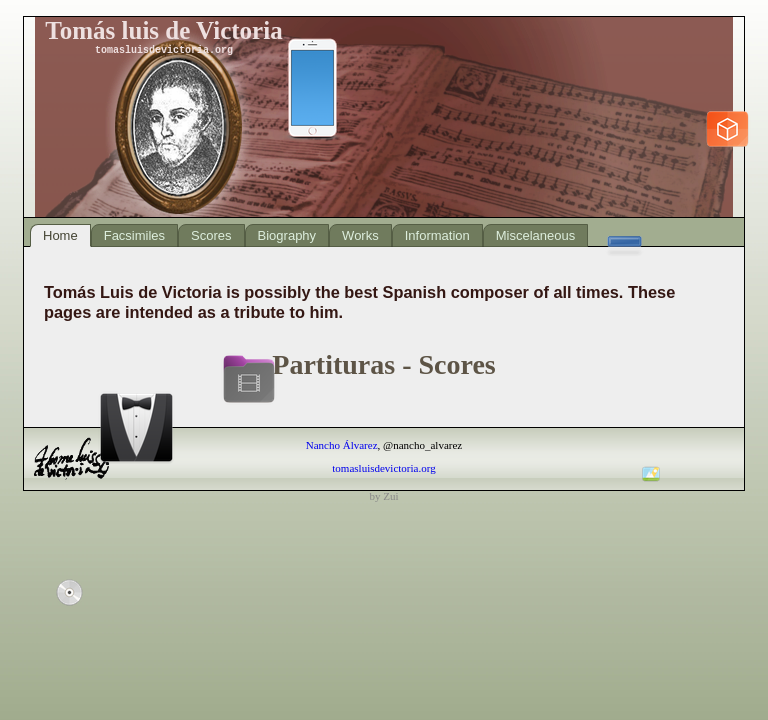 This screenshot has width=768, height=720. I want to click on open a 3D model file in OBJ format, so click(727, 127).